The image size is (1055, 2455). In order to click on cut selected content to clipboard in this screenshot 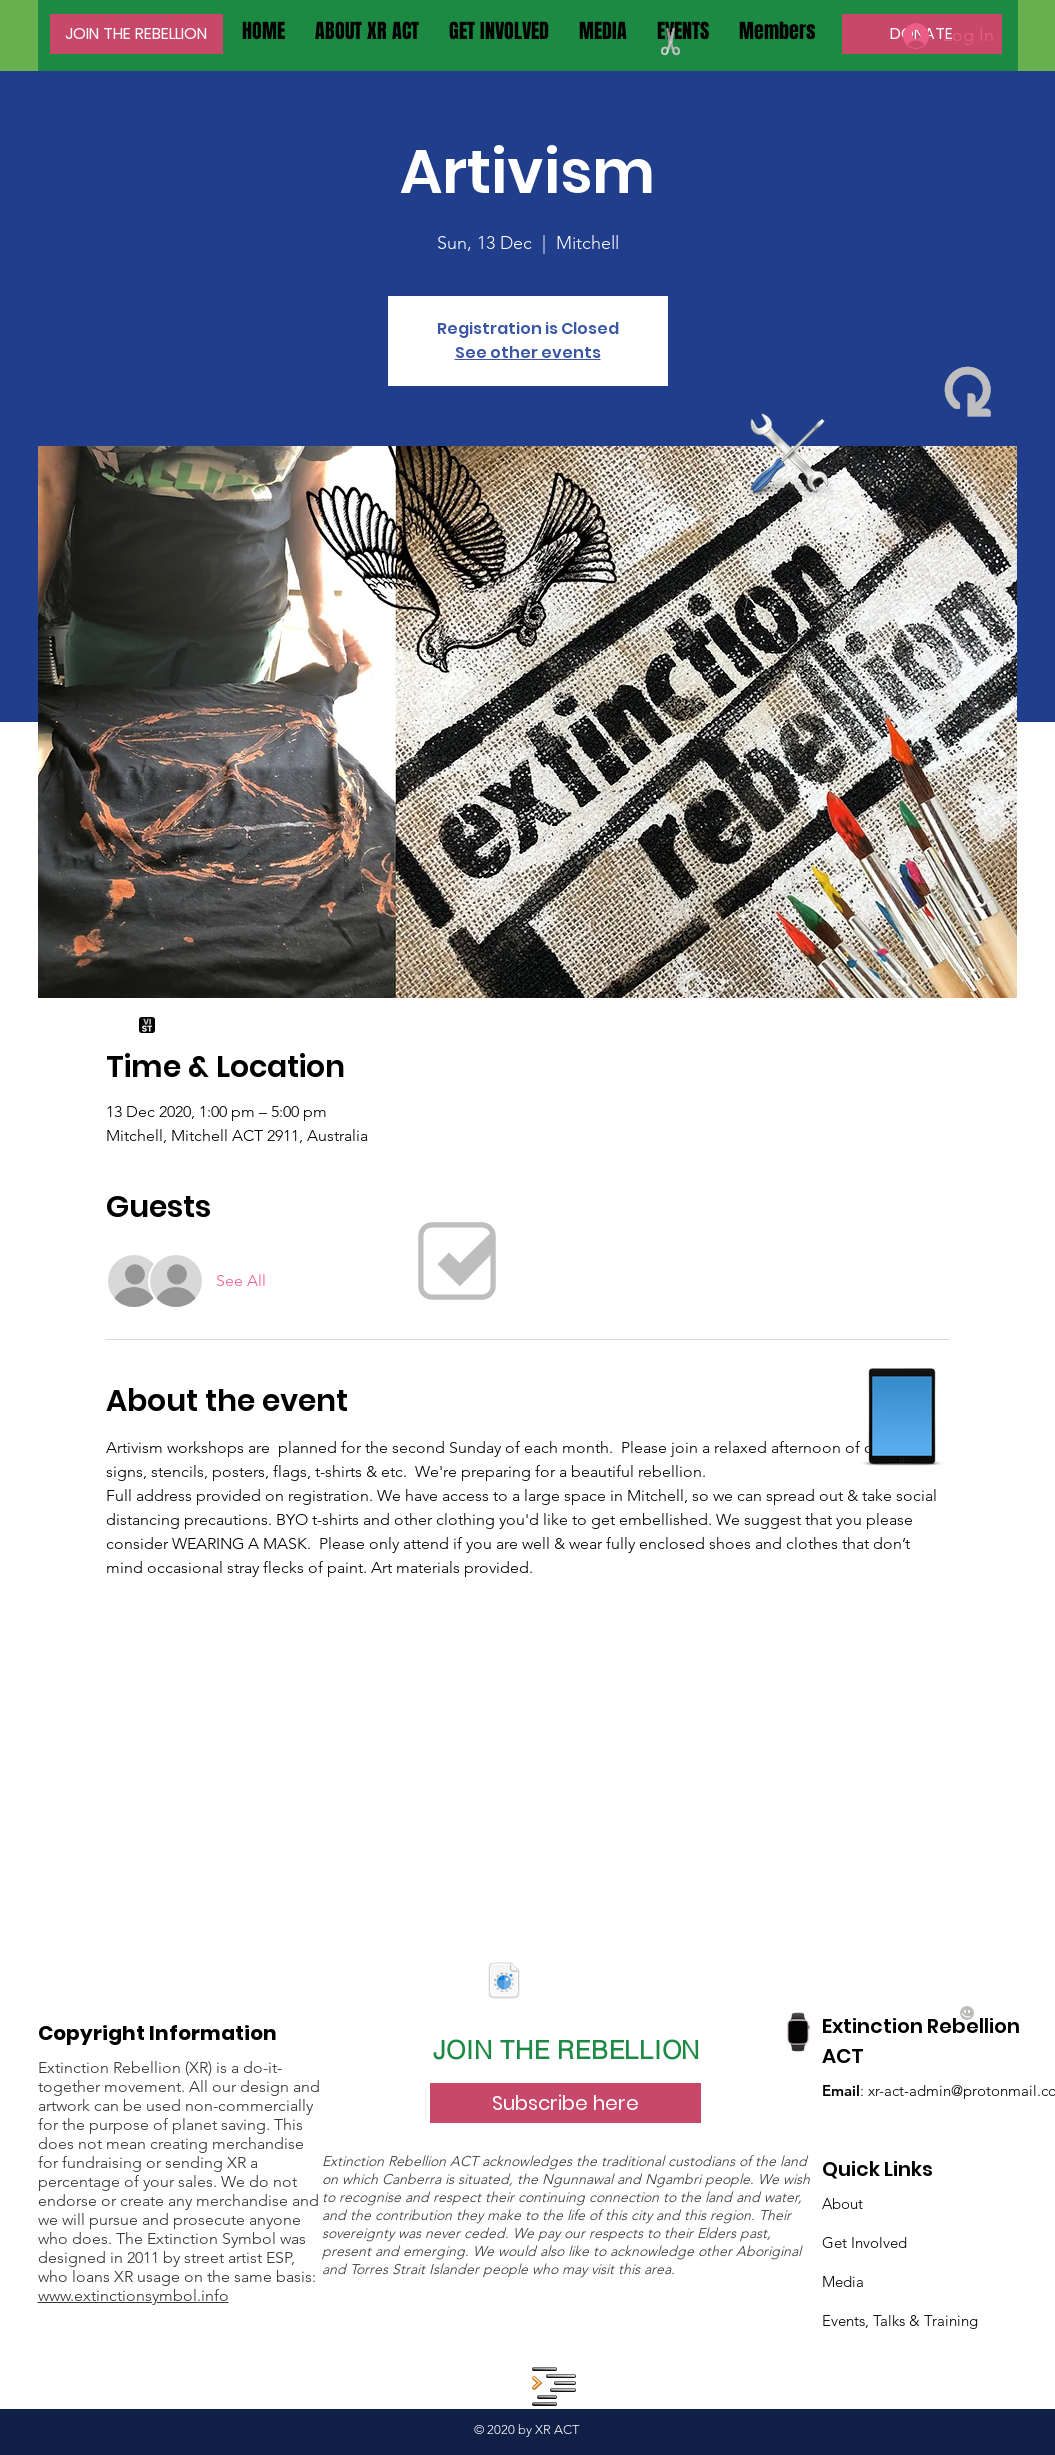, I will do `click(670, 41)`.